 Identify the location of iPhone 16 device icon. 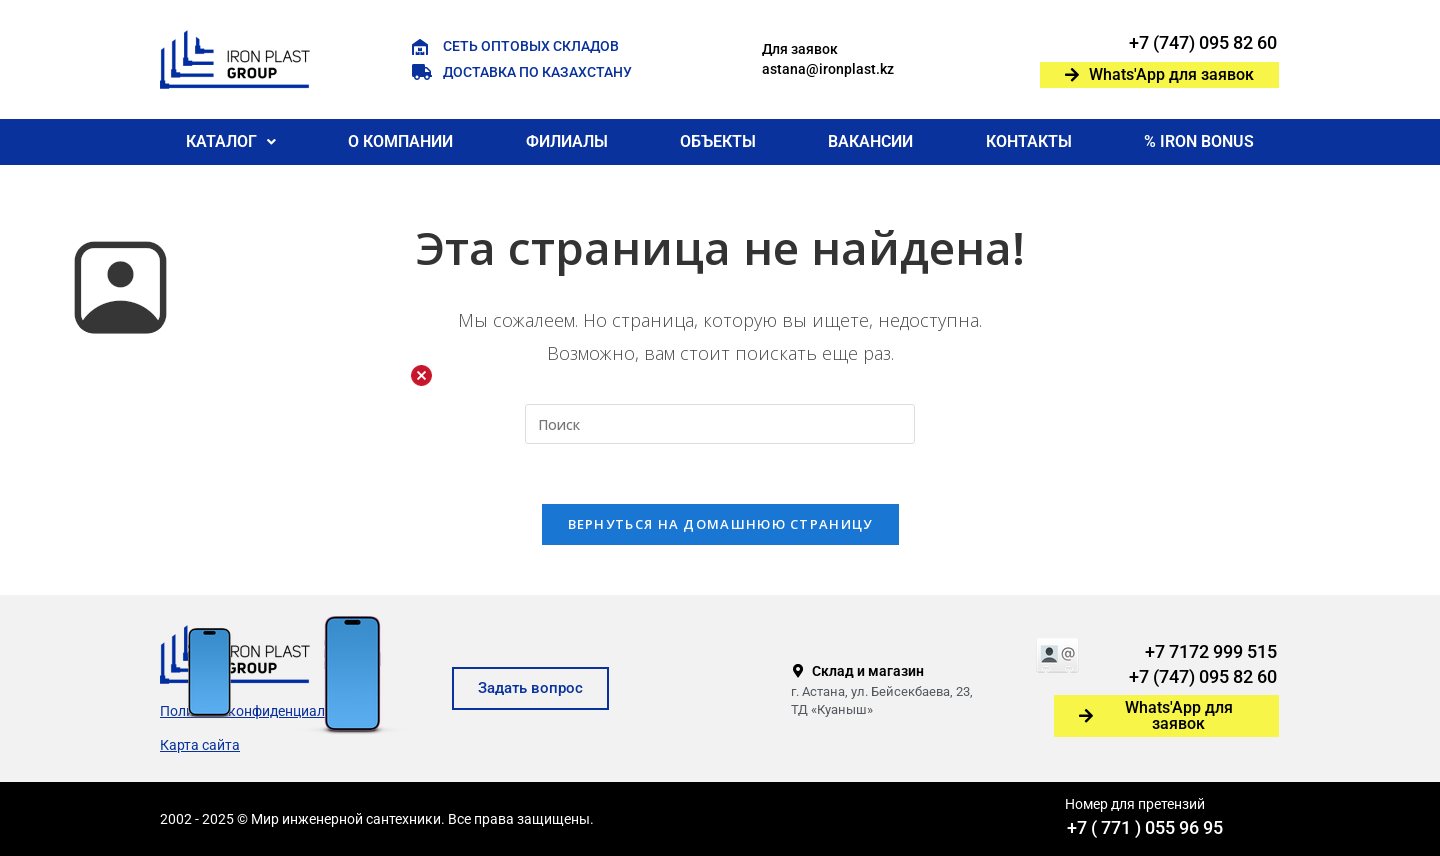
(352, 675).